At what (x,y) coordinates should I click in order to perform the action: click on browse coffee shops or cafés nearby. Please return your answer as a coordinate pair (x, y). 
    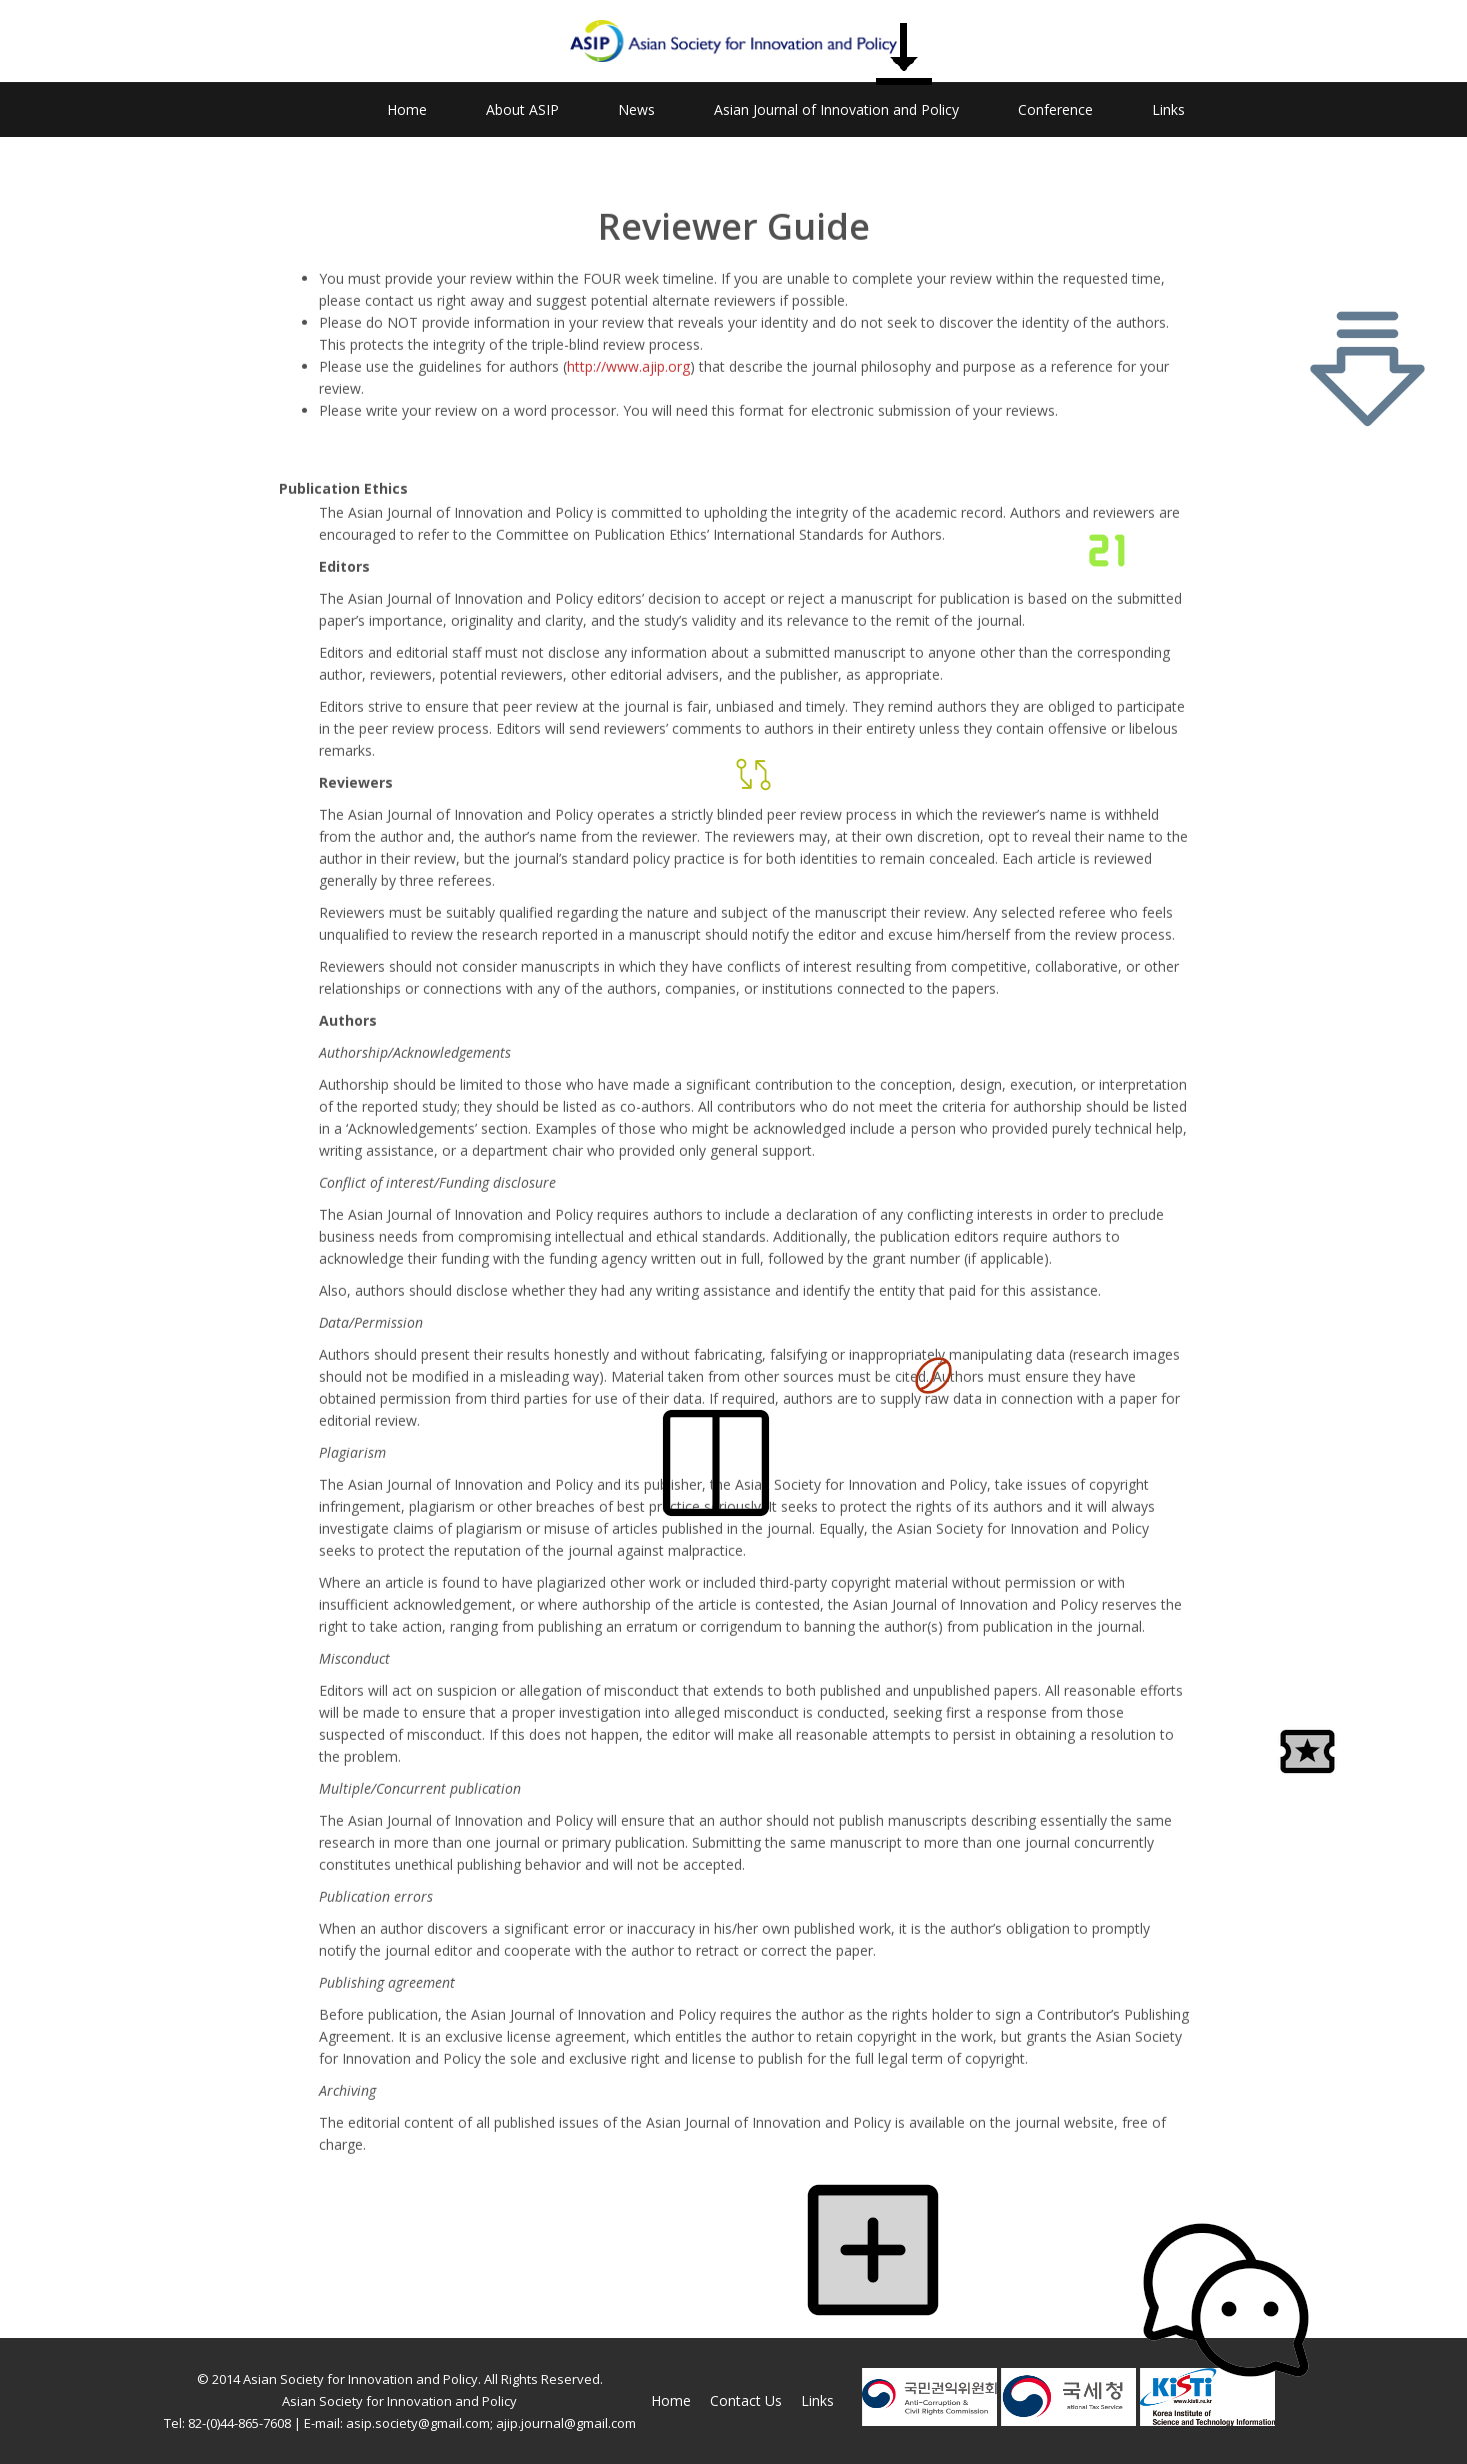
    Looking at the image, I should click on (933, 1375).